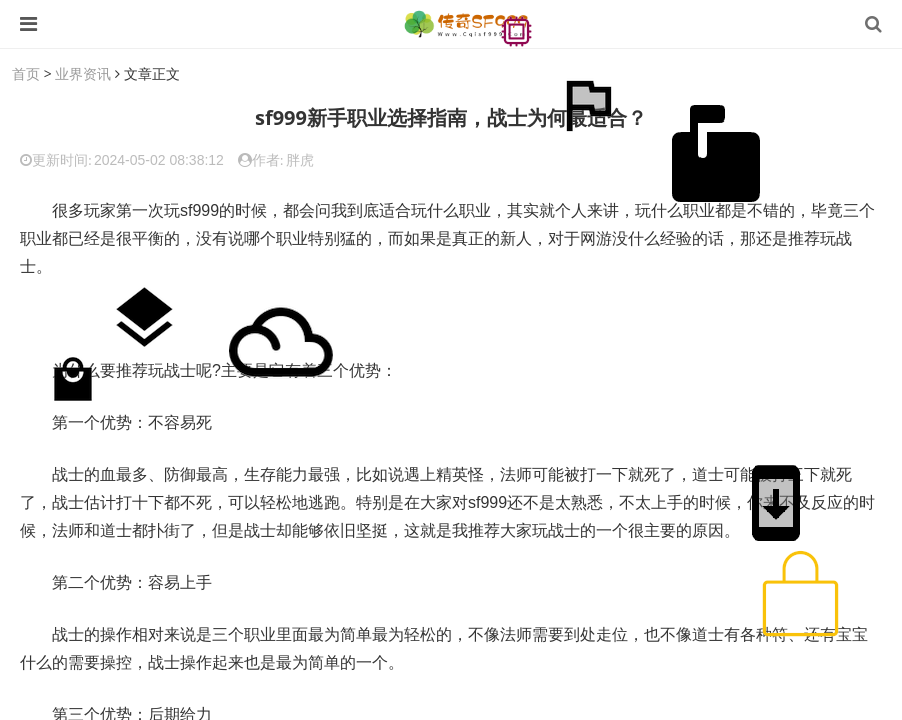  What do you see at coordinates (281, 342) in the screenshot?
I see `indicates cloud storage or services` at bounding box center [281, 342].